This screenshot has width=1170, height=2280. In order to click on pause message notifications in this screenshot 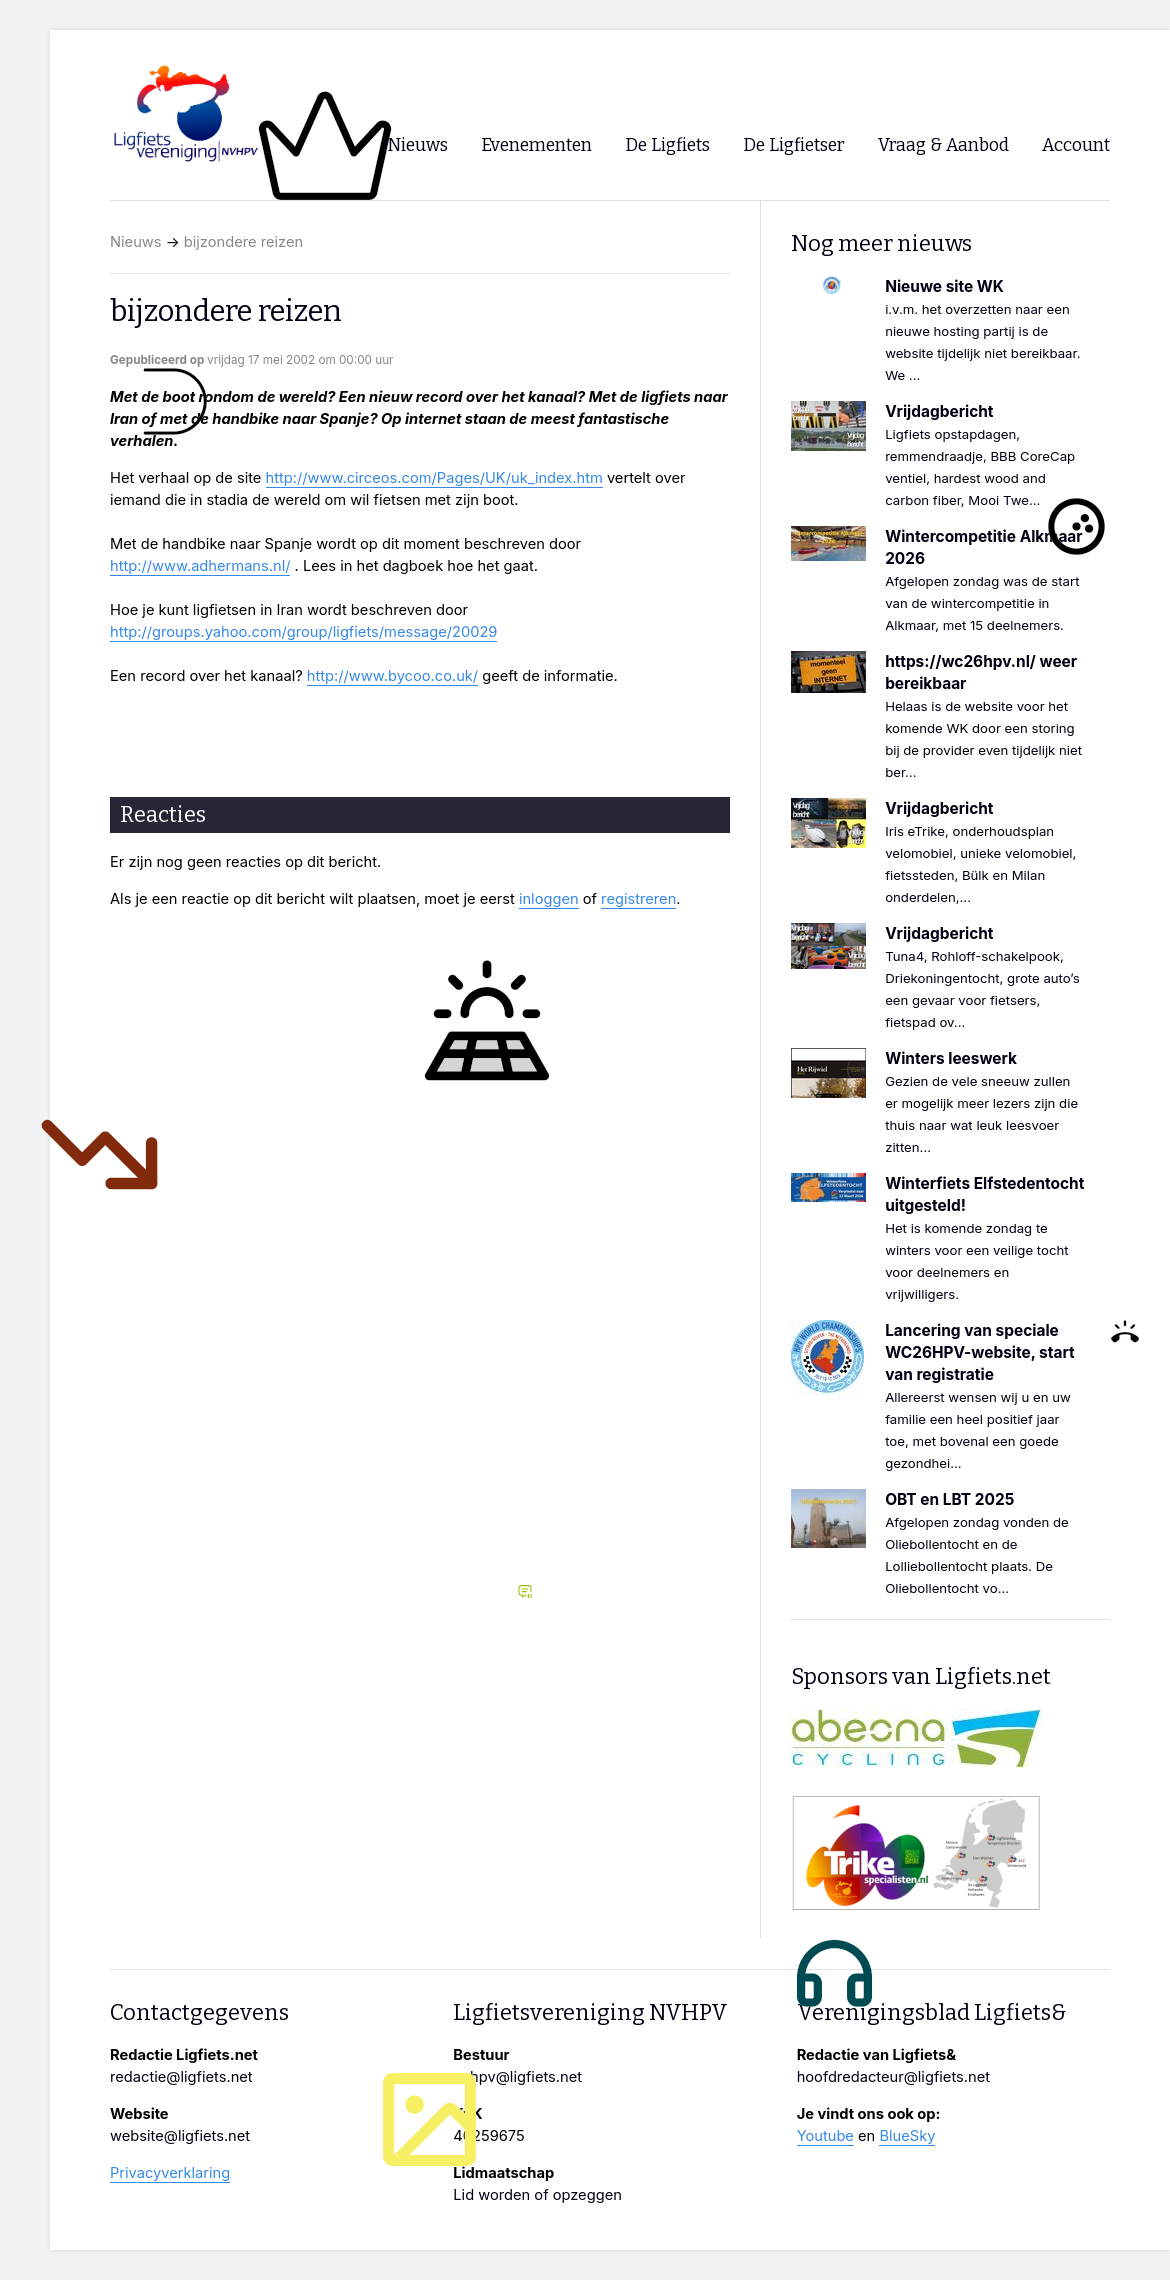, I will do `click(525, 1591)`.